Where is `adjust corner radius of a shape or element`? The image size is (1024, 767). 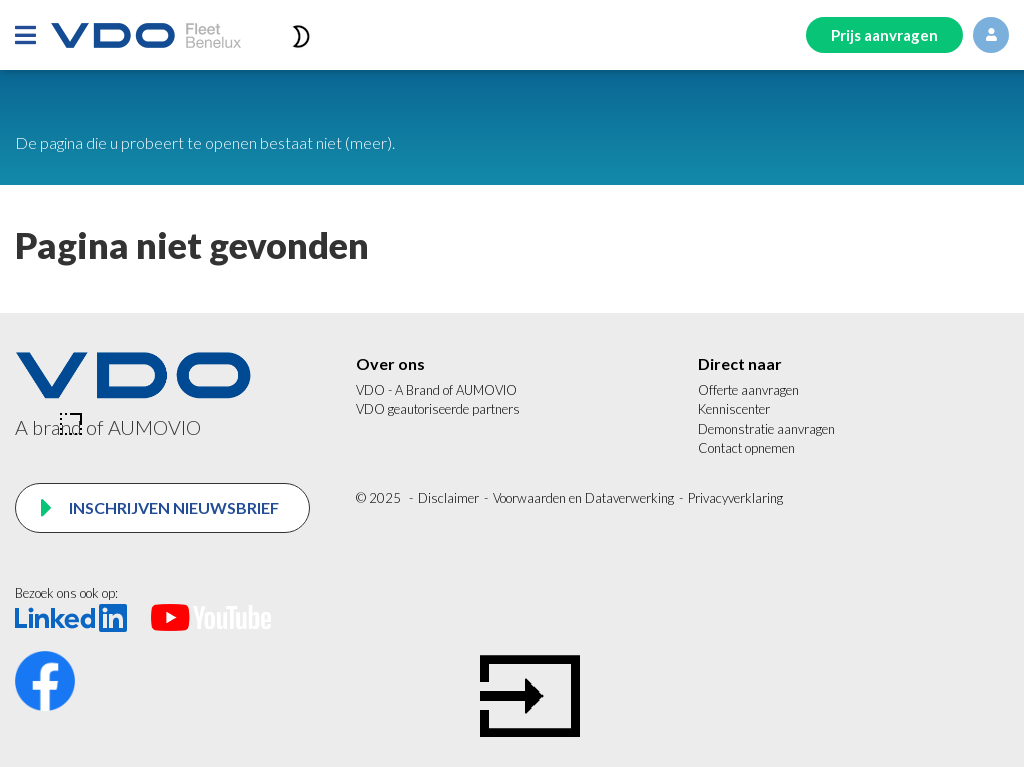
adjust corner radius of a shape or element is located at coordinates (71, 424).